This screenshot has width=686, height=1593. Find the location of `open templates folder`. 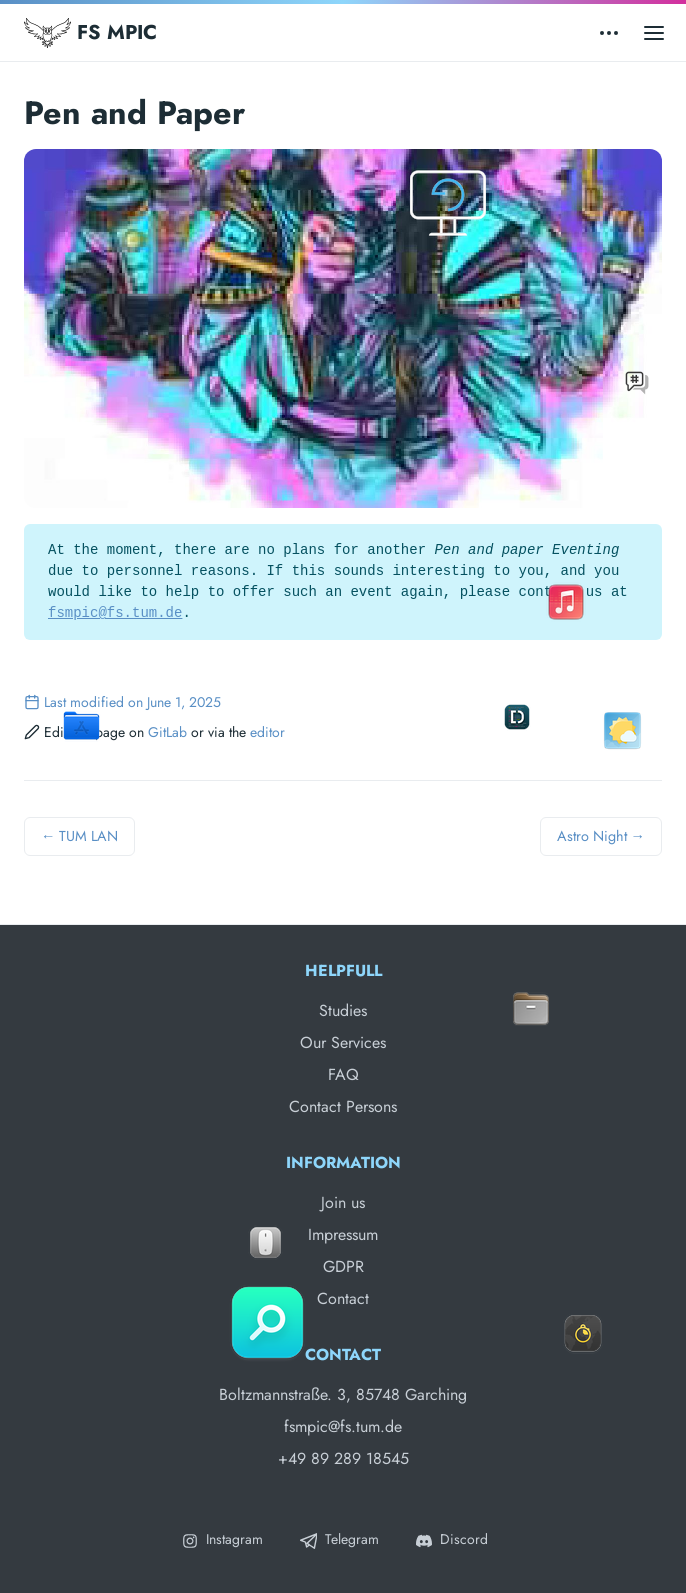

open templates folder is located at coordinates (81, 725).